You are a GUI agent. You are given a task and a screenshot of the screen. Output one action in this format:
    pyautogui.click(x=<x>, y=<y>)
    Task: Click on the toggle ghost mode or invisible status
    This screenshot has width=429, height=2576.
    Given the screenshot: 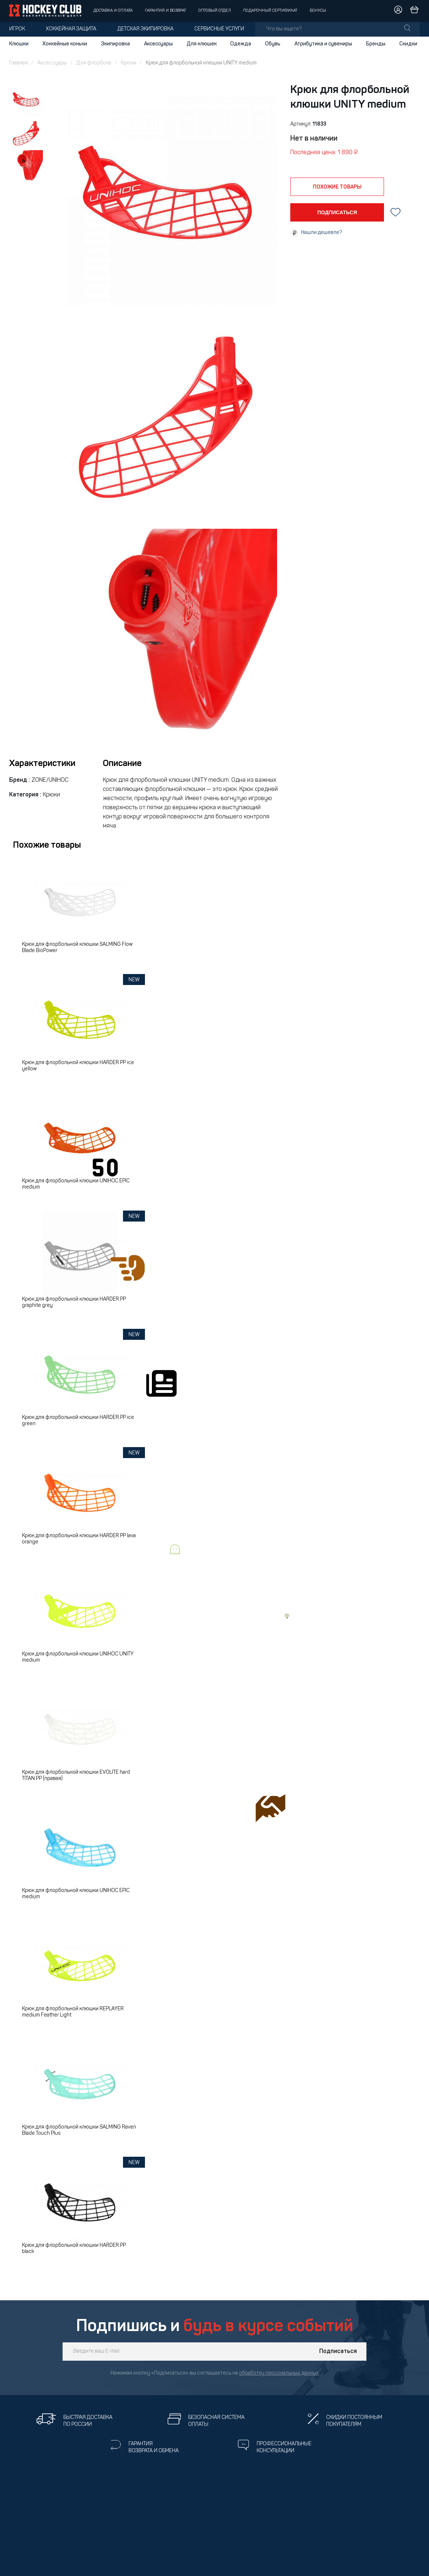 What is the action you would take?
    pyautogui.click(x=175, y=1550)
    